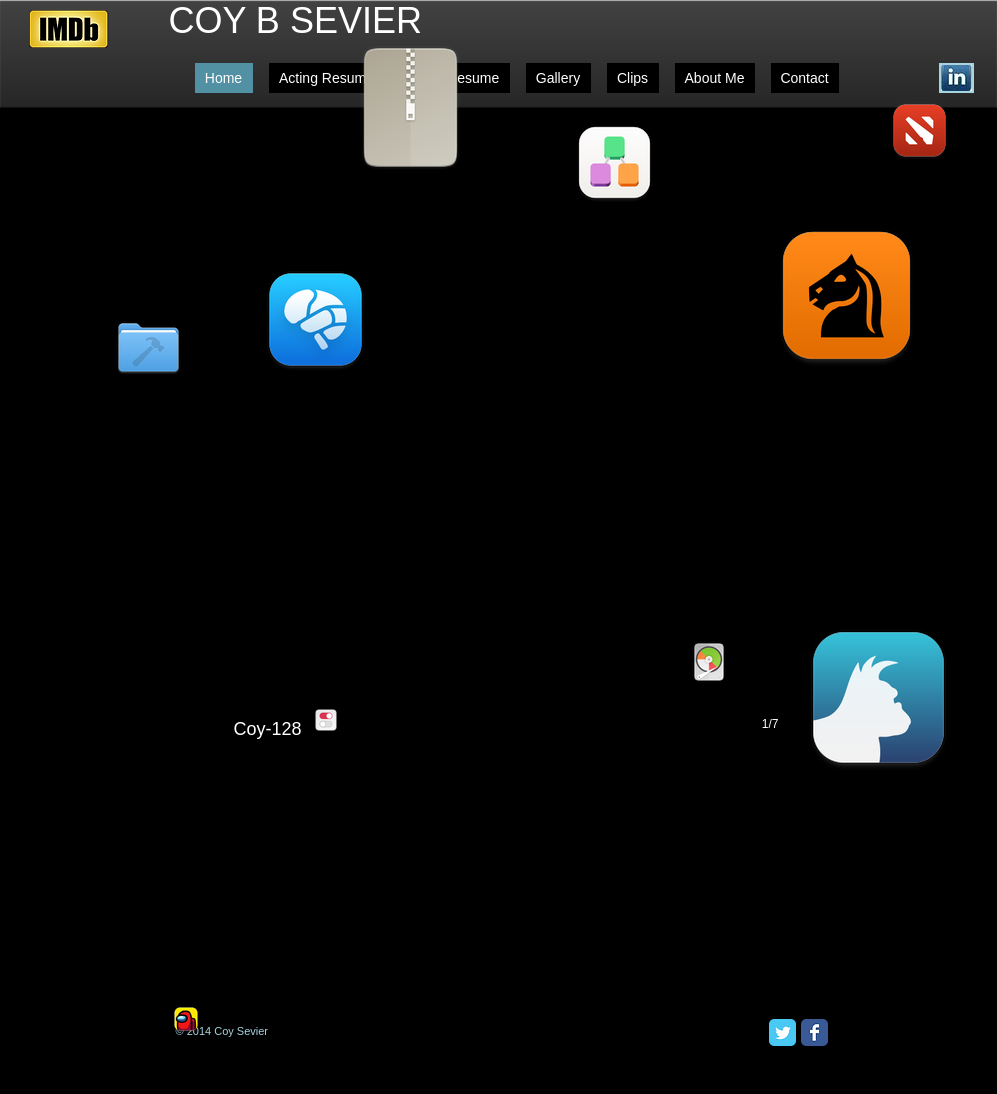  What do you see at coordinates (326, 720) in the screenshot?
I see `open unity tweak tool settings` at bounding box center [326, 720].